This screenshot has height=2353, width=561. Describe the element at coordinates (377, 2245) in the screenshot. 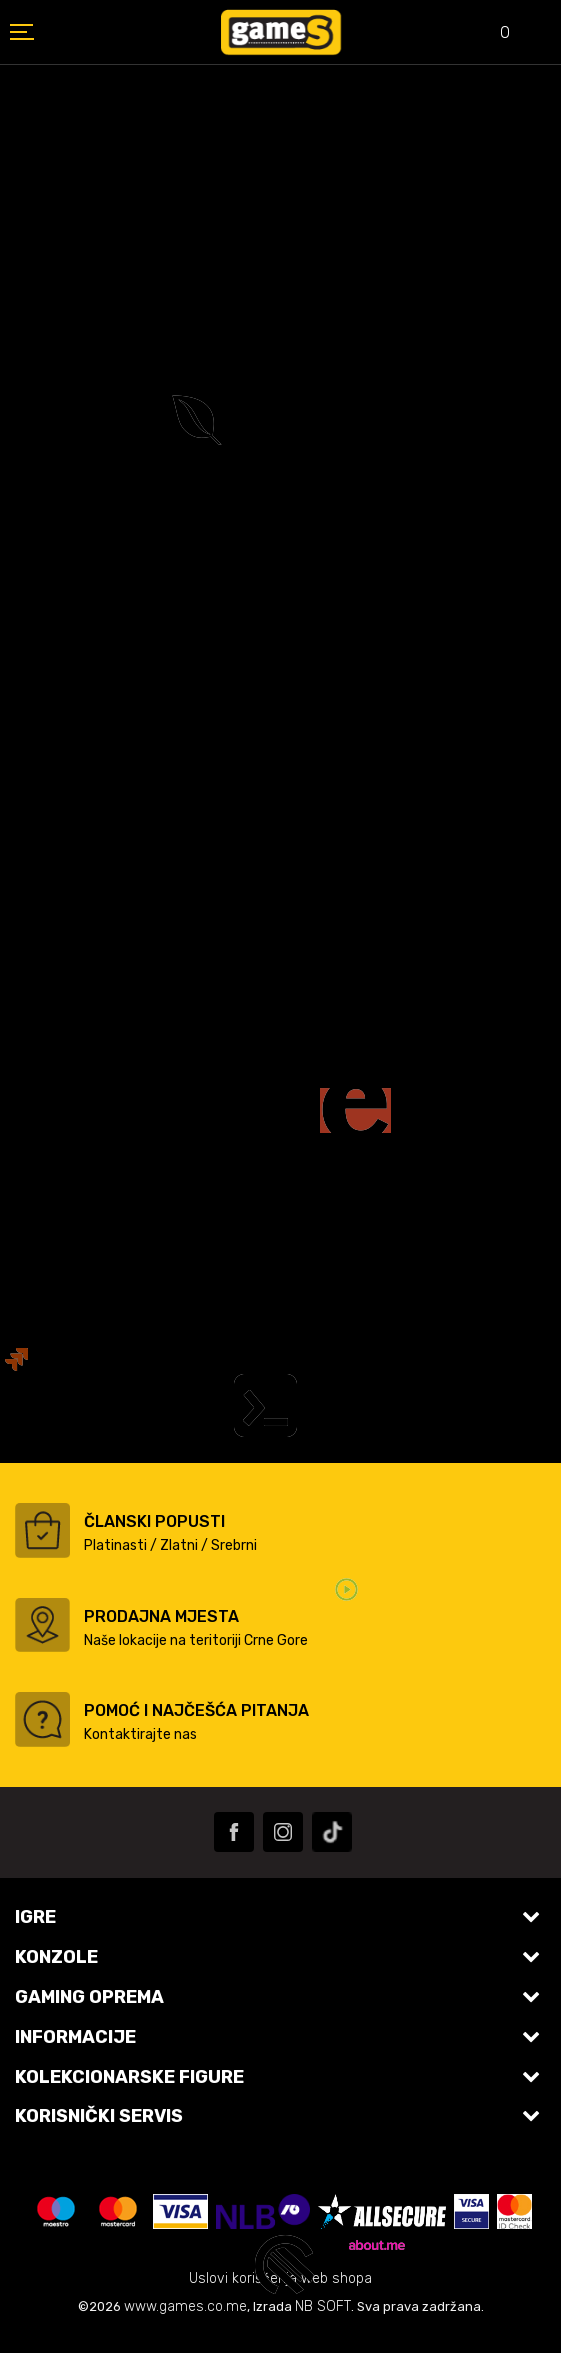

I see `visit your about.me profile` at that location.